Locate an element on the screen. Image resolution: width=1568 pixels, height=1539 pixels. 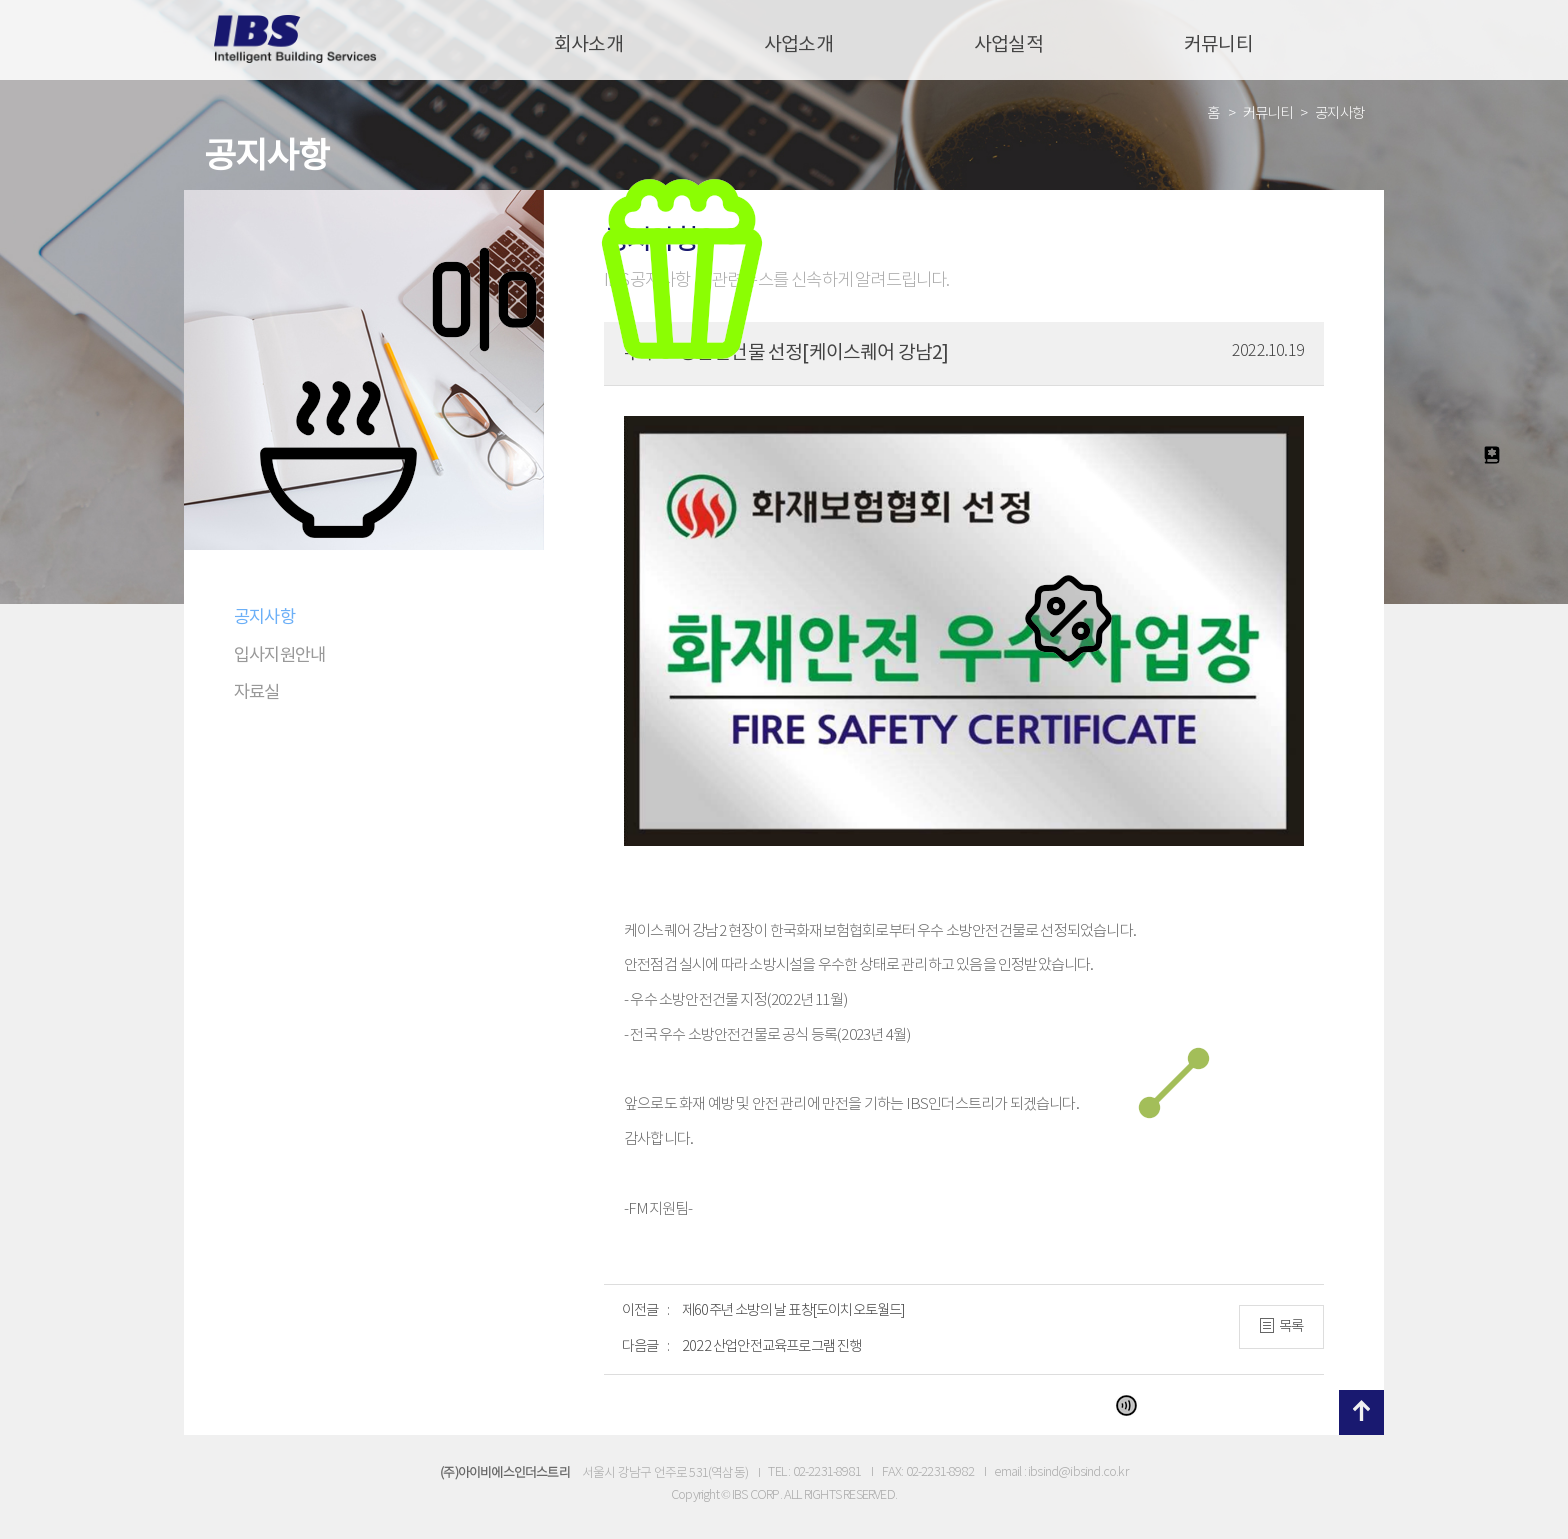
center align elements horizontally is located at coordinates (484, 299).